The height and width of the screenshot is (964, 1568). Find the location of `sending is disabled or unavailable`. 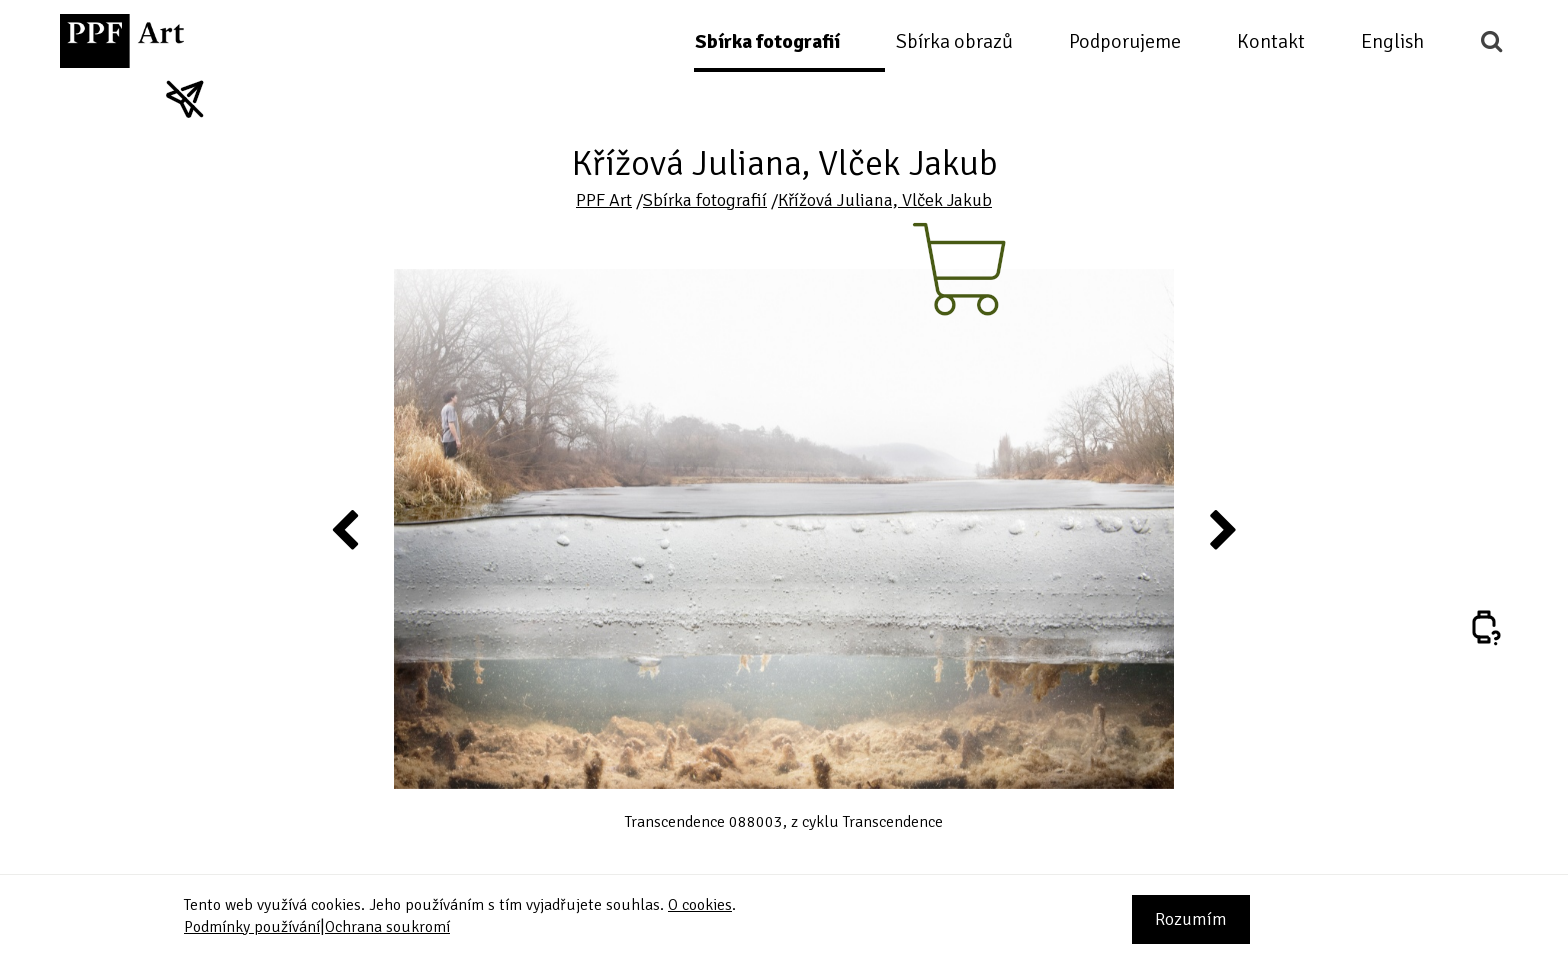

sending is disabled or unavailable is located at coordinates (185, 99).